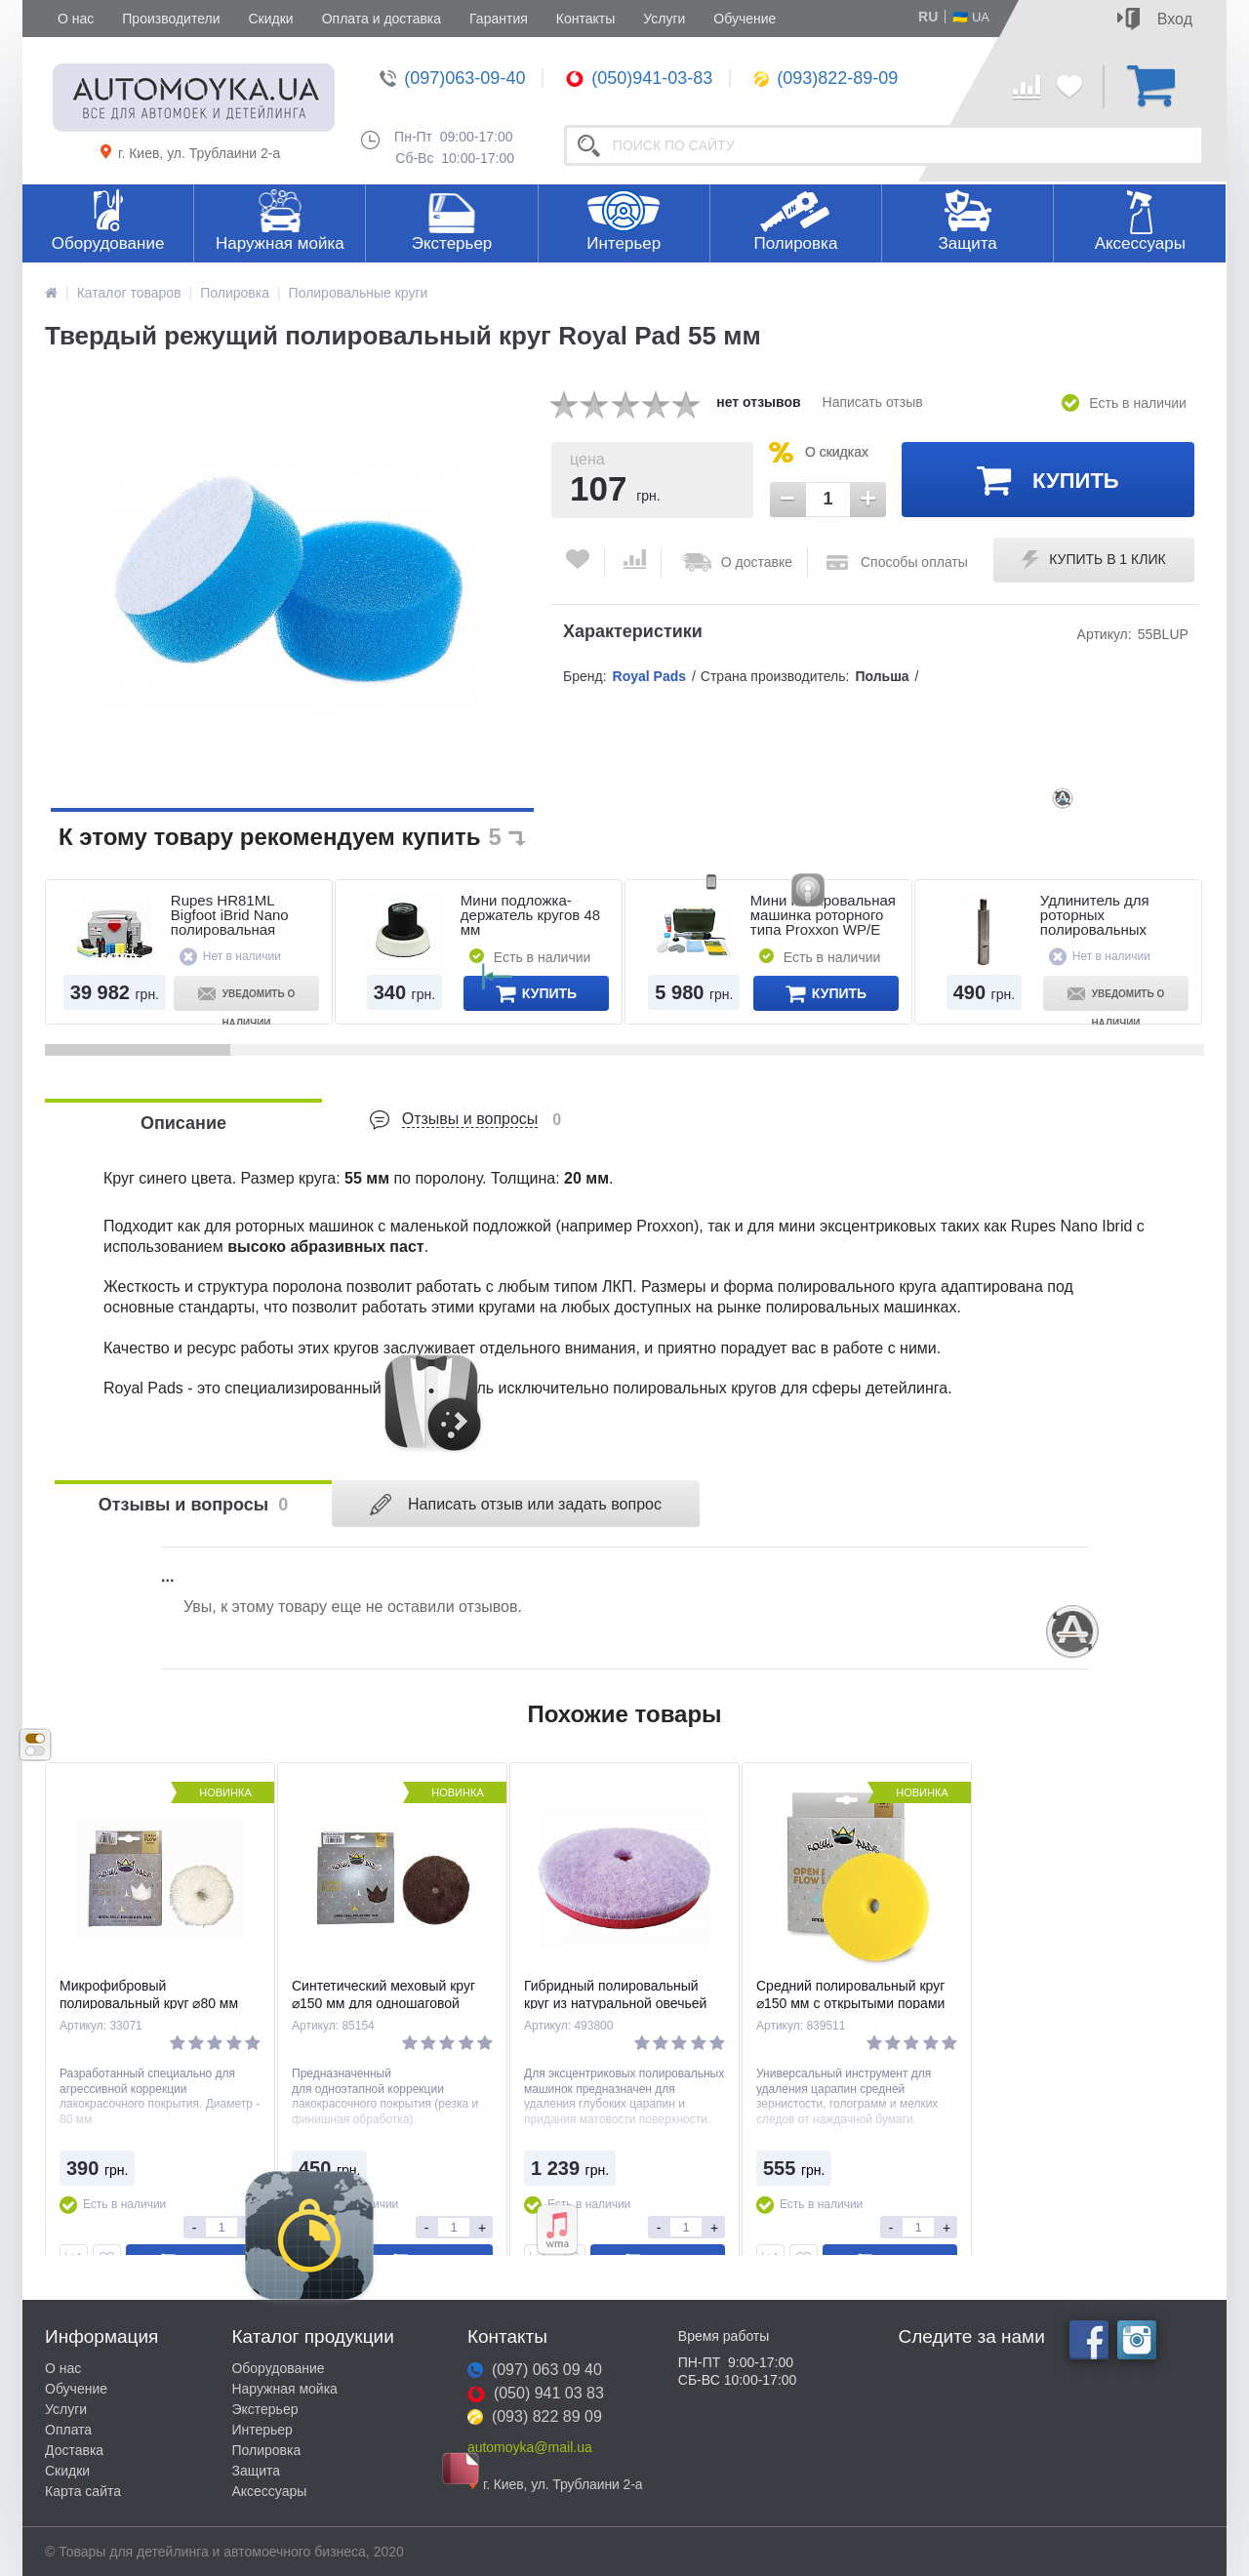 The width and height of the screenshot is (1249, 2576). I want to click on open desktop preferences or settings, so click(35, 1745).